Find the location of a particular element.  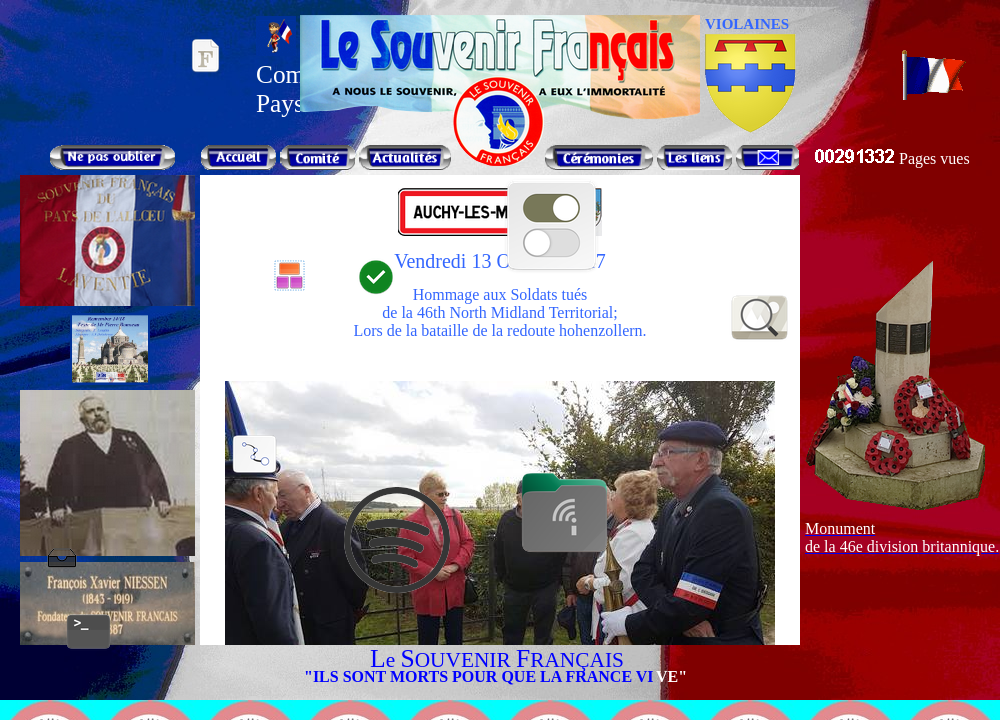

open insync cloud sync folder is located at coordinates (564, 512).